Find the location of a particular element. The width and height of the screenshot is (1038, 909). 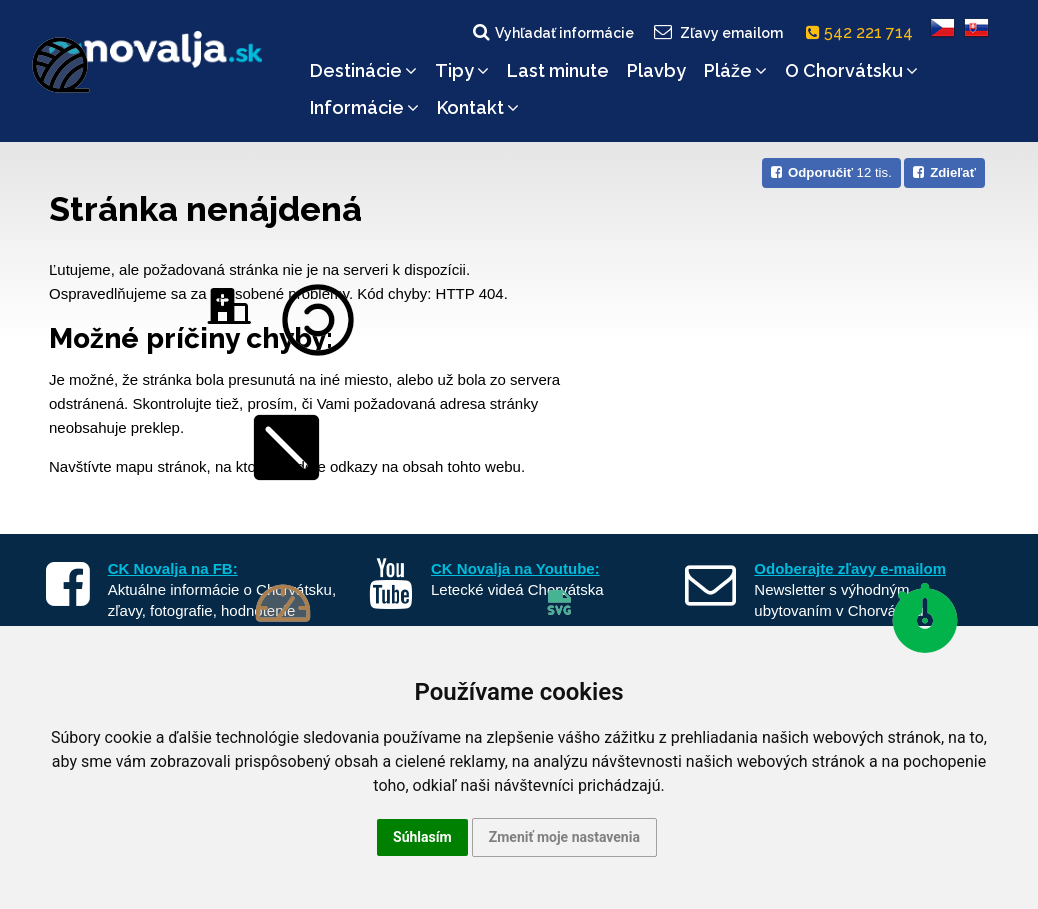

placeholder for missing or unavailable image content is located at coordinates (286, 447).